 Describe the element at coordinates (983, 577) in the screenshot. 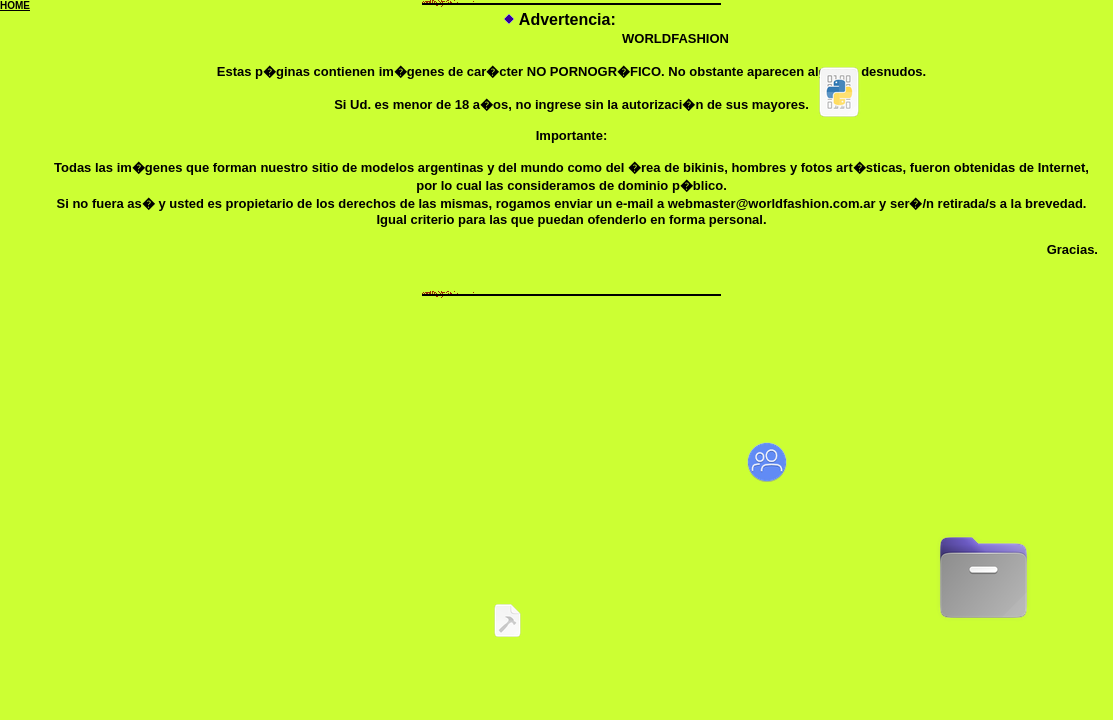

I see `open the file manager application` at that location.